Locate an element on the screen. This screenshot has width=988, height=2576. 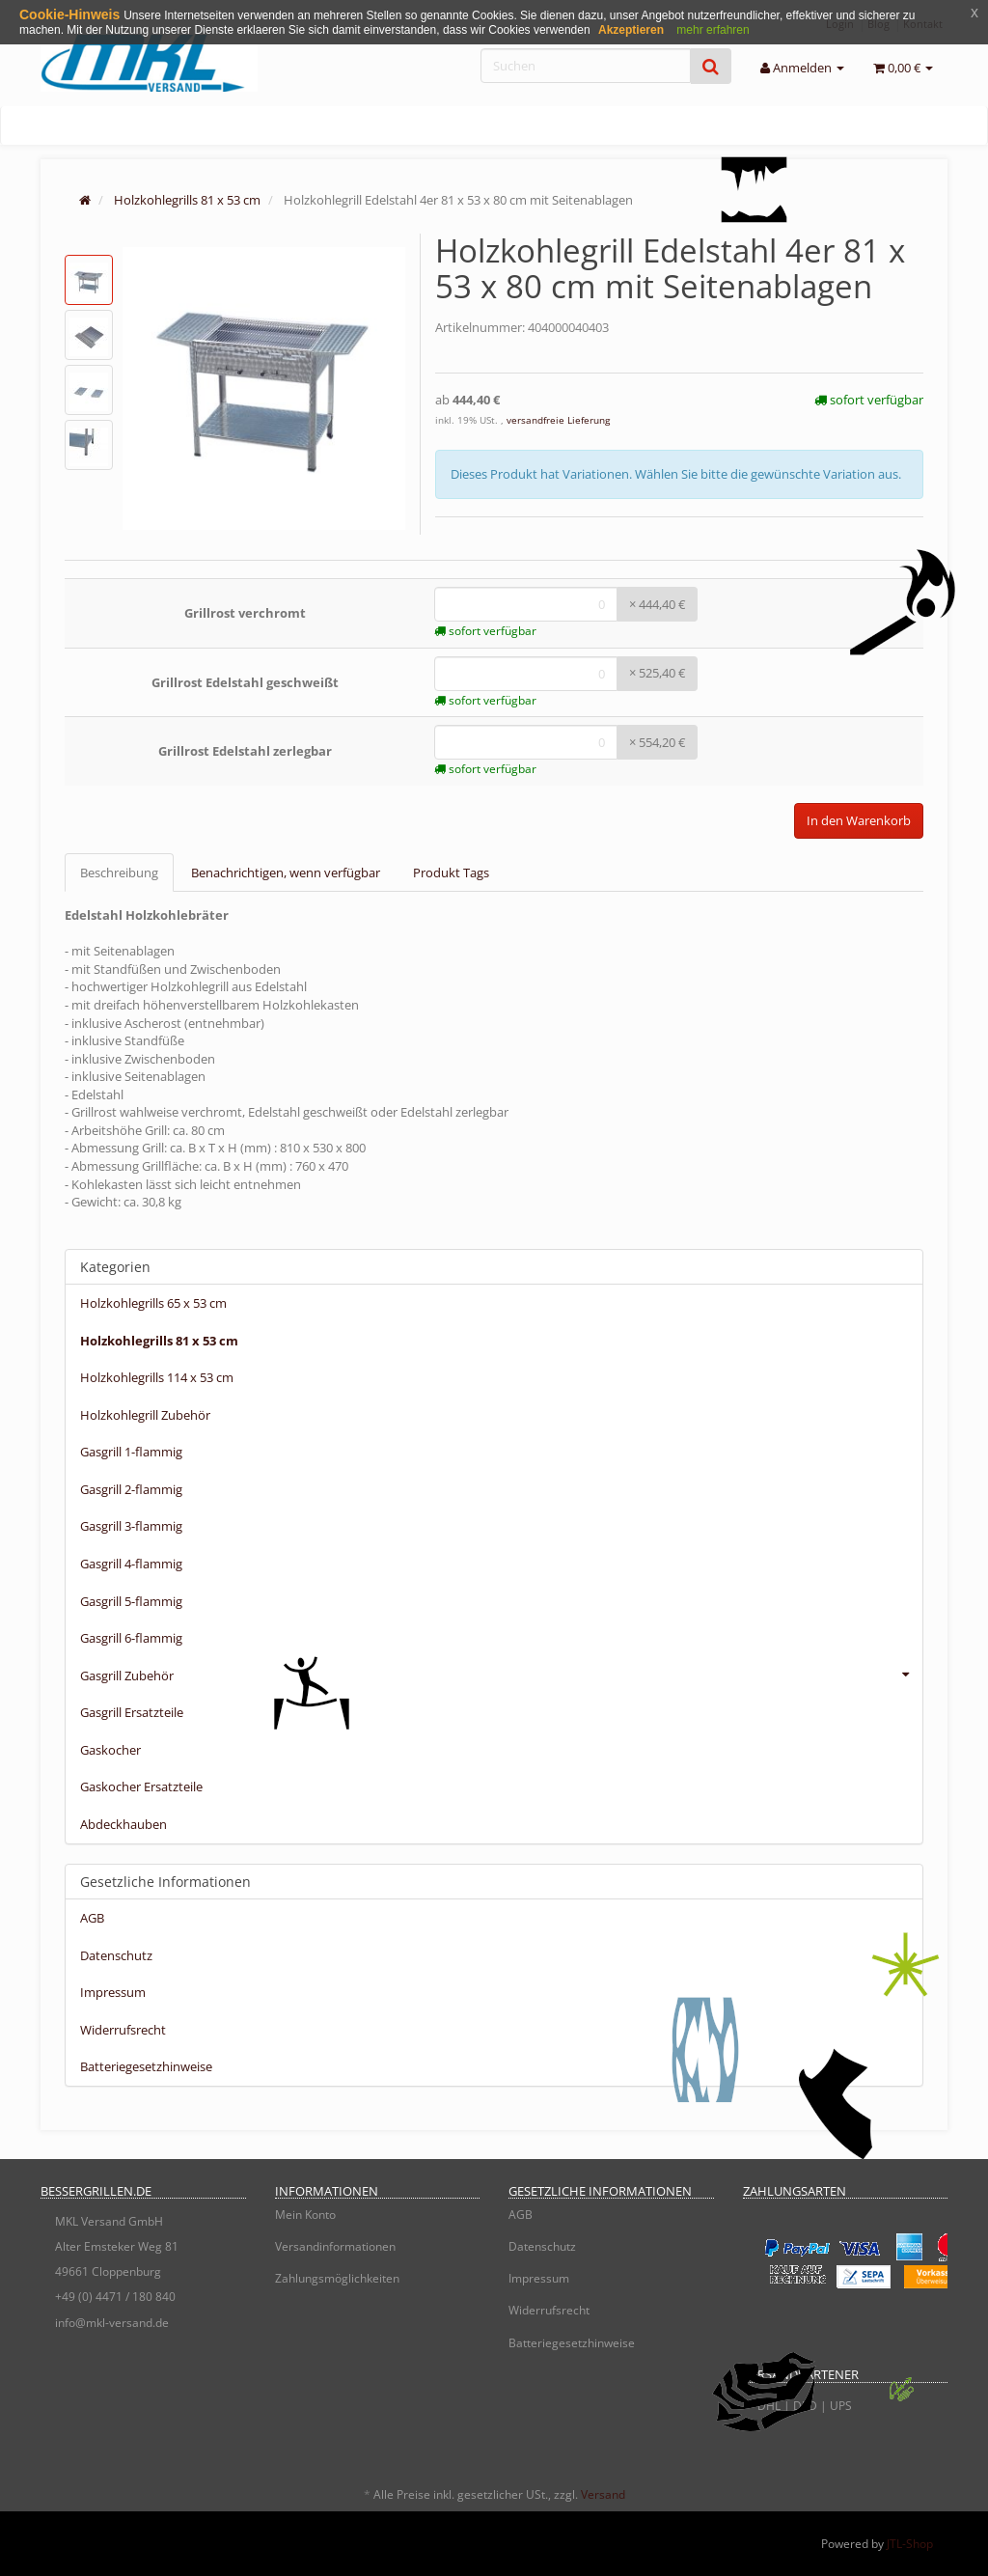
activate laser or beam attack is located at coordinates (905, 1964).